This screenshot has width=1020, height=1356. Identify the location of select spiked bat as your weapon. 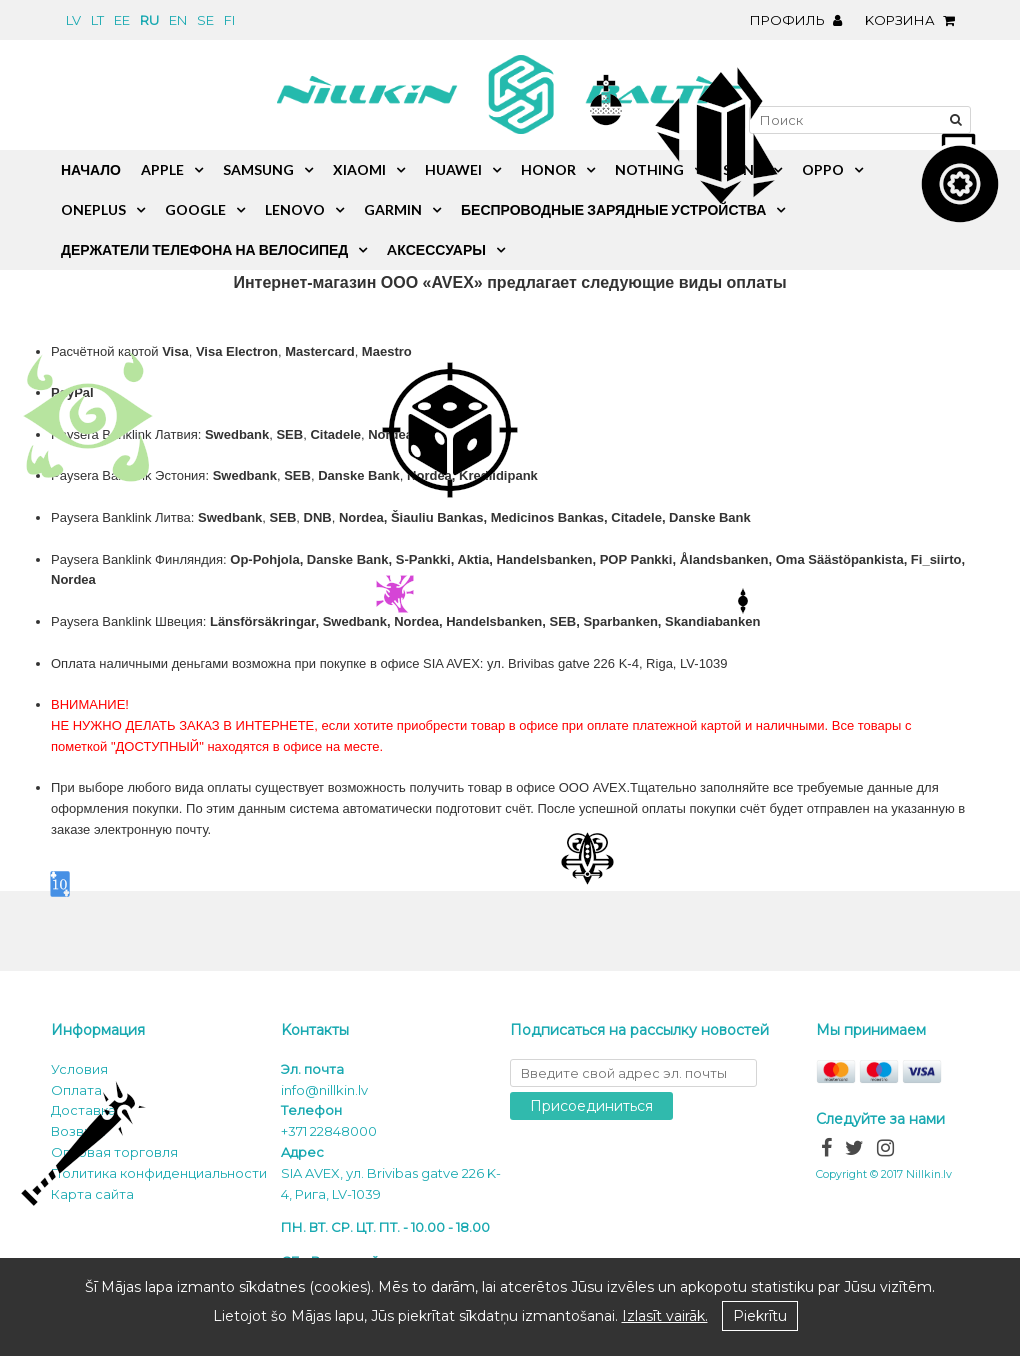
(83, 1143).